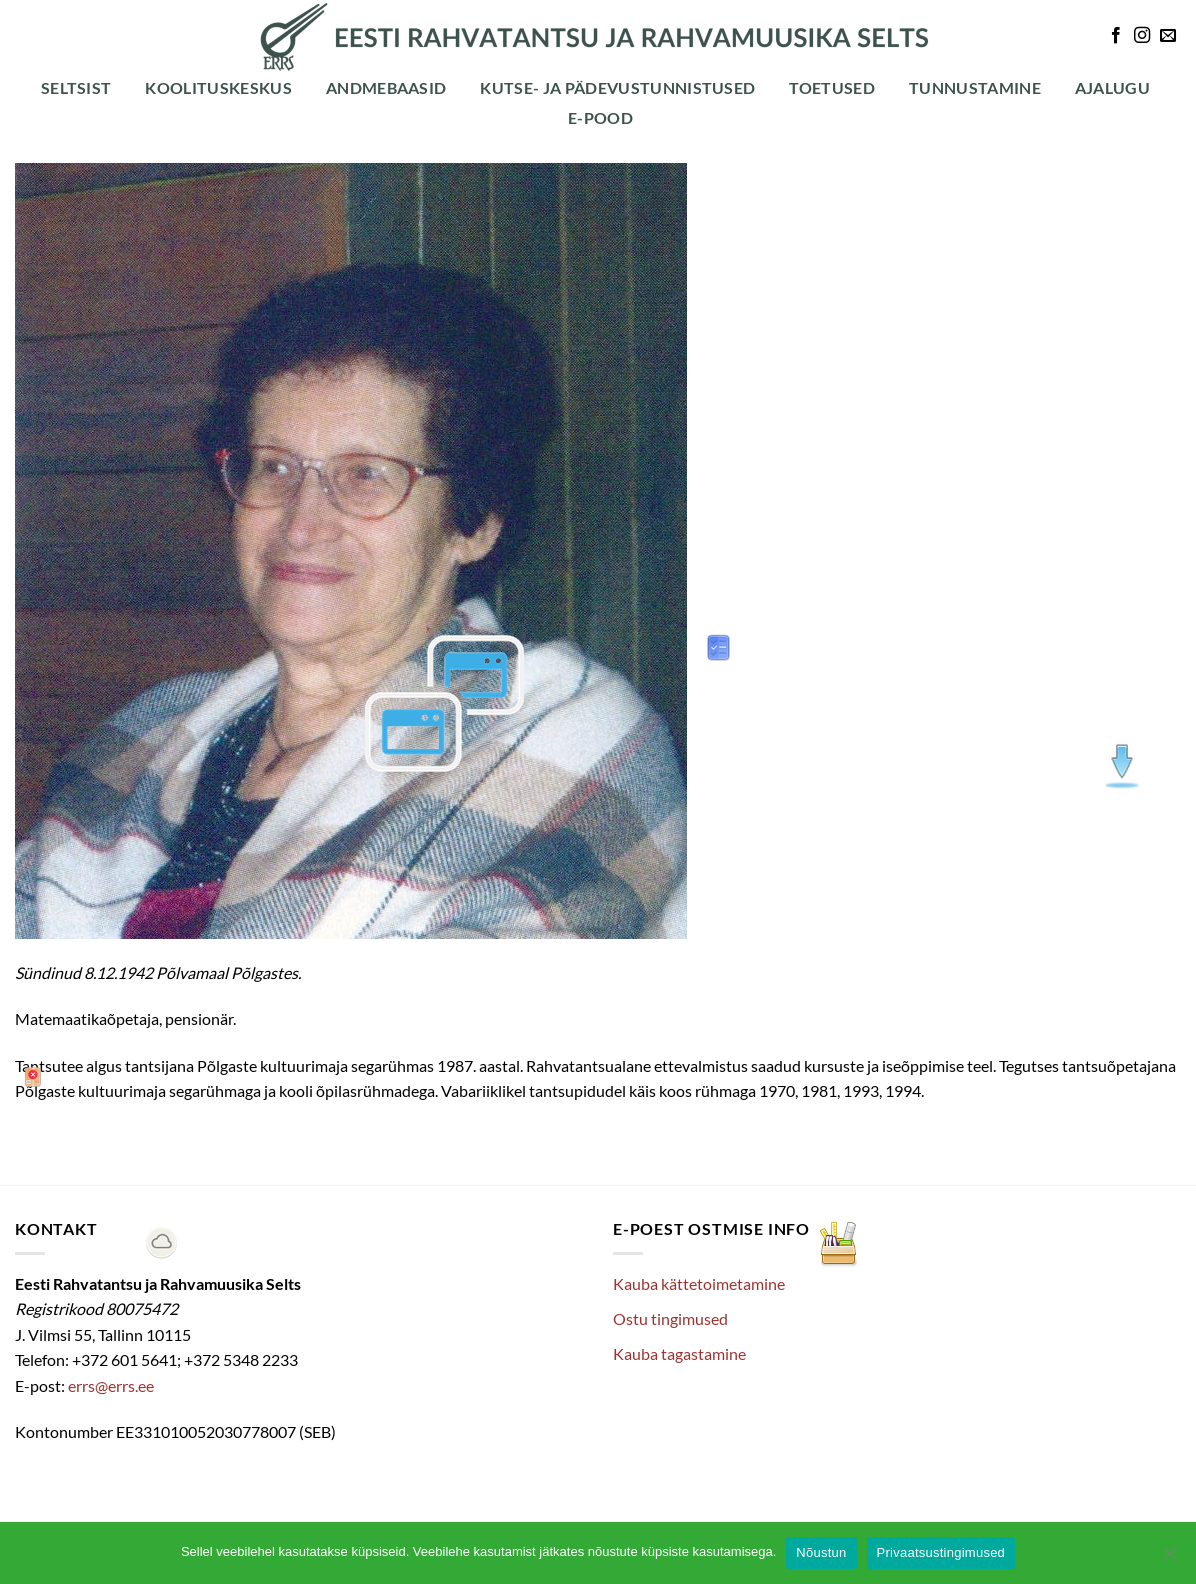  Describe the element at coordinates (1122, 762) in the screenshot. I see `save document to a new location or filename` at that location.